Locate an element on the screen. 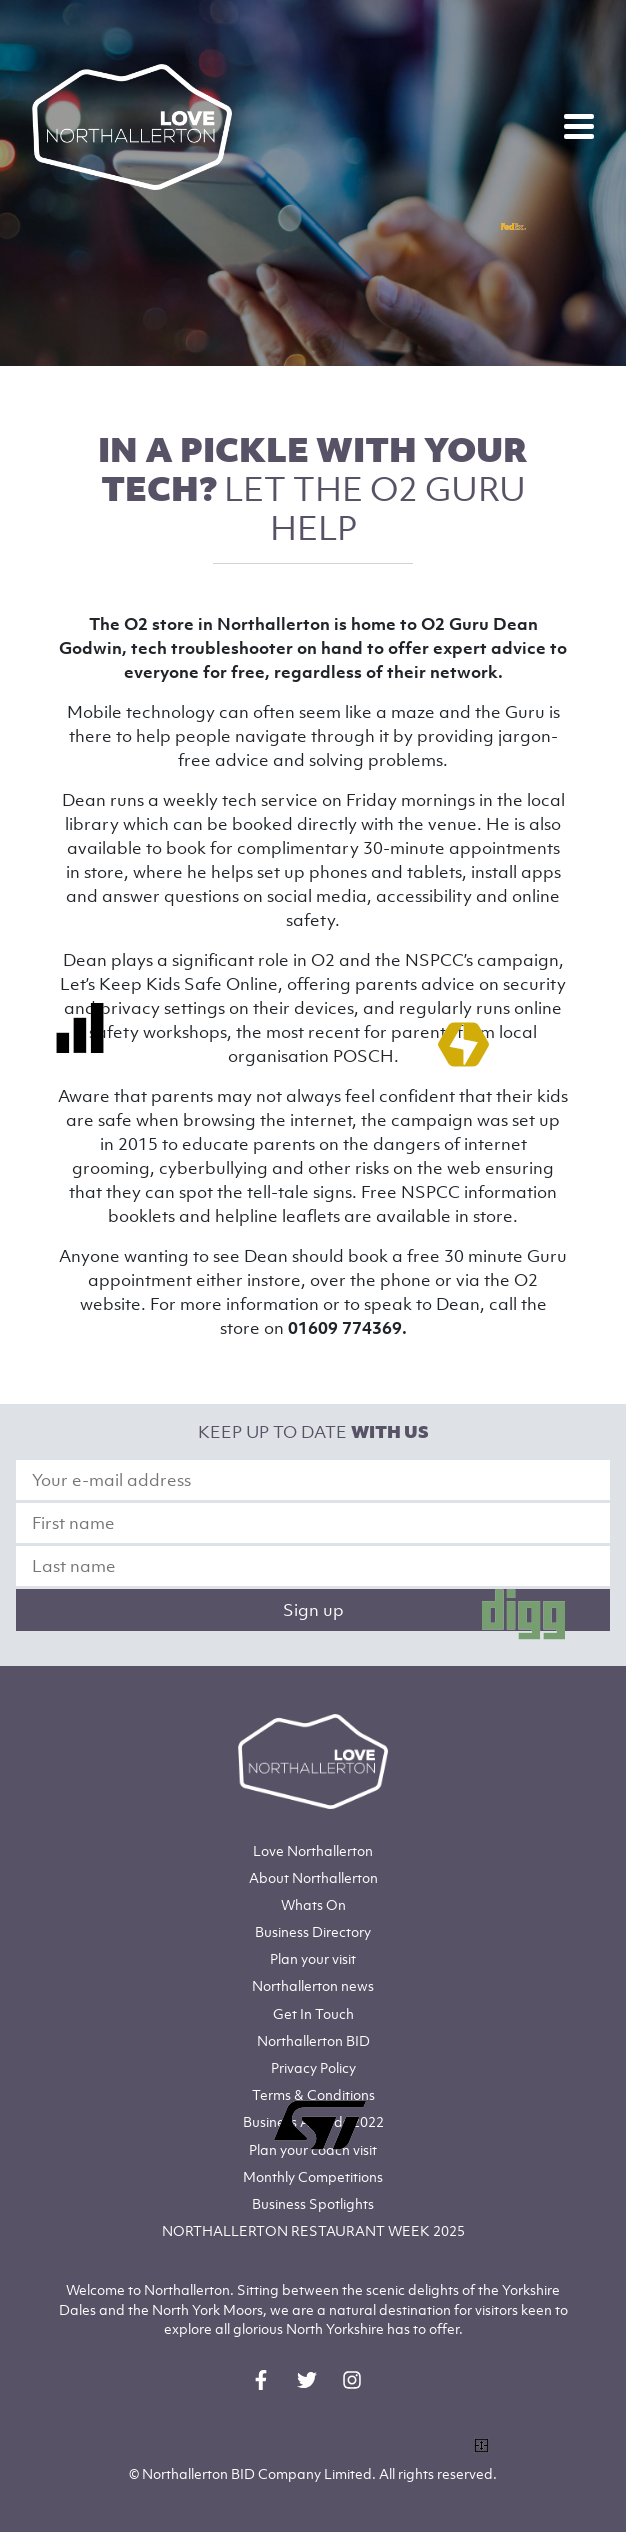 This screenshot has width=626, height=2532. open the FedEx shipping app is located at coordinates (513, 226).